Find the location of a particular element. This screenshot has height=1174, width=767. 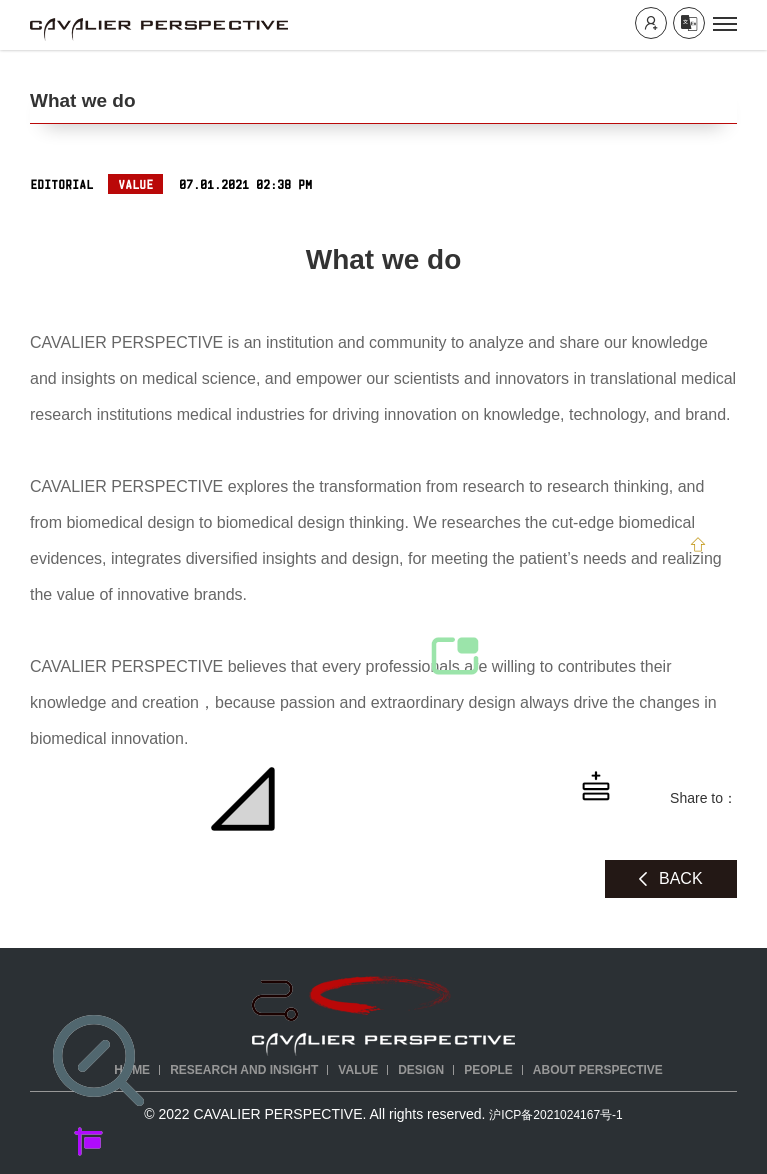

adjust notch or display cutout settings is located at coordinates (247, 803).